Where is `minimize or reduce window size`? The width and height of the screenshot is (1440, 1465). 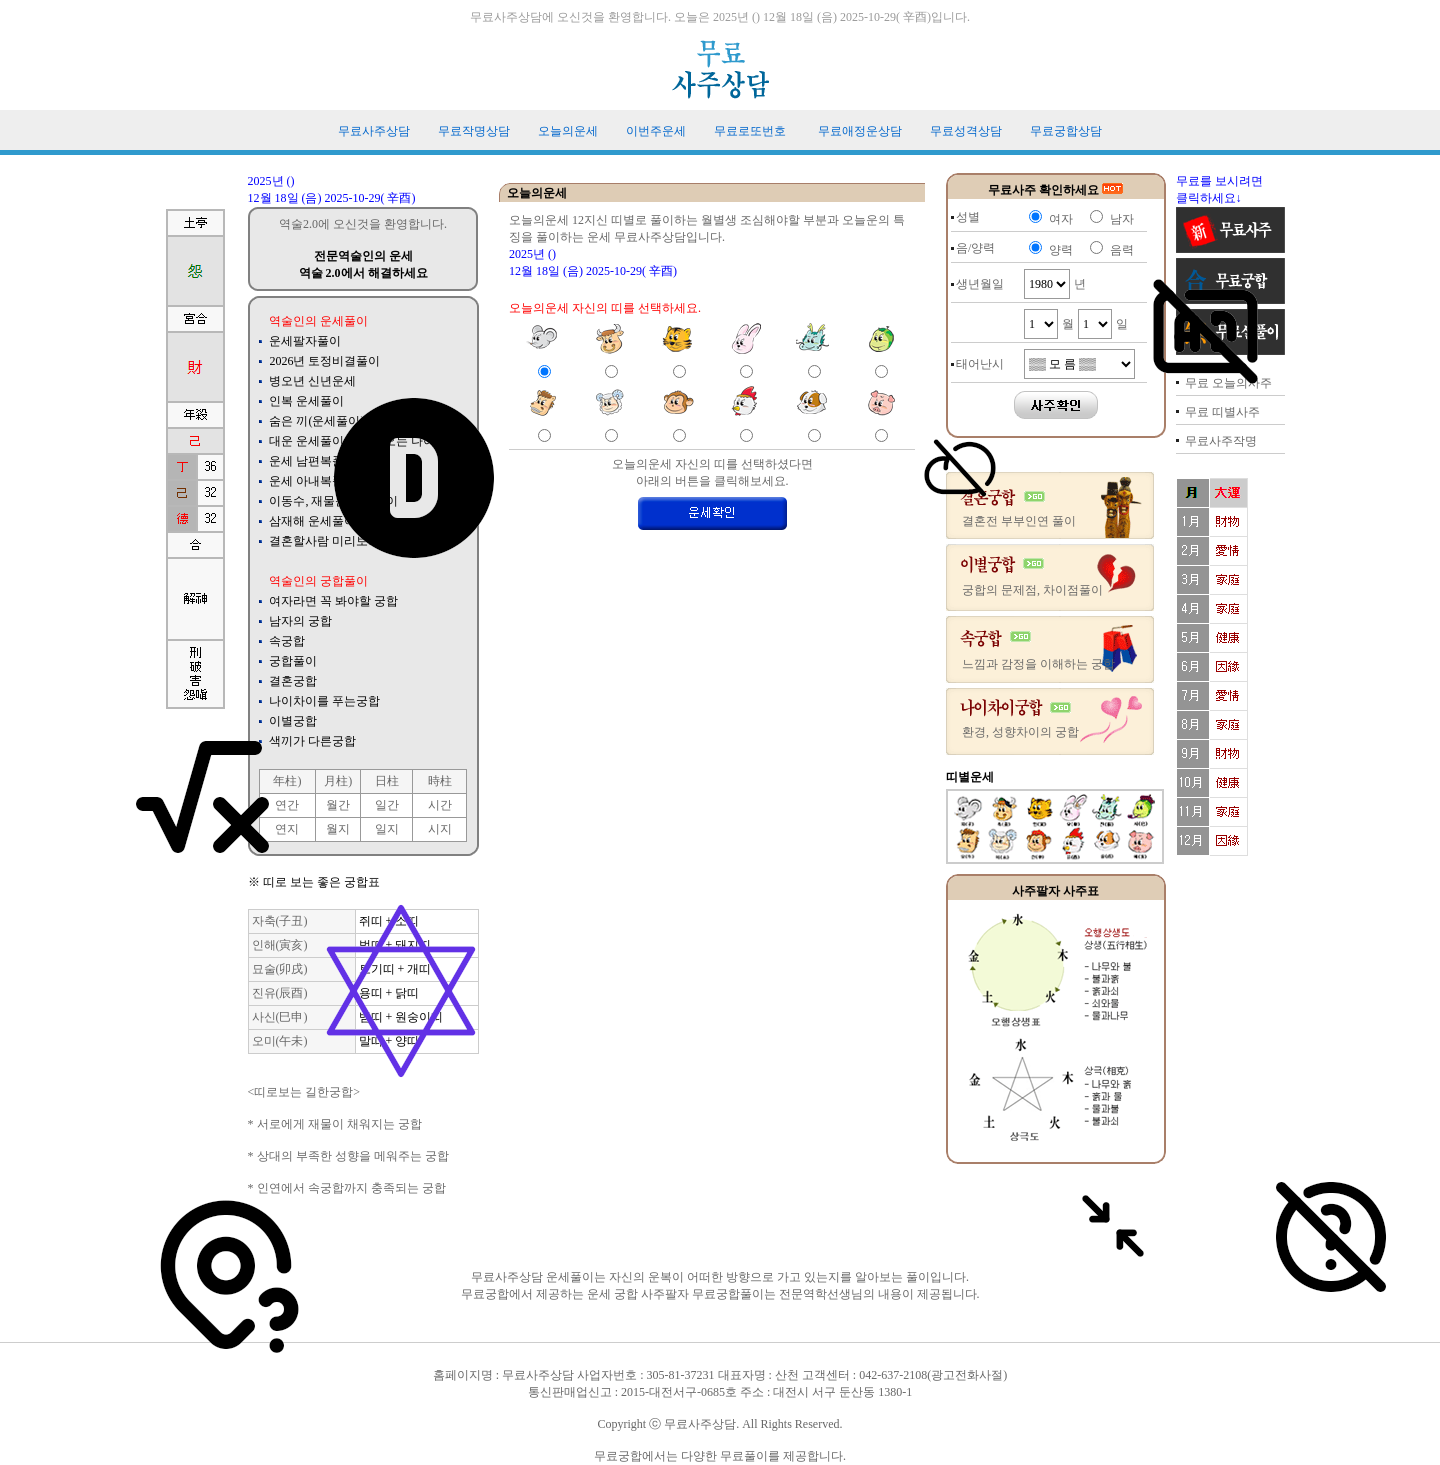
minimize or reduce window size is located at coordinates (1113, 1226).